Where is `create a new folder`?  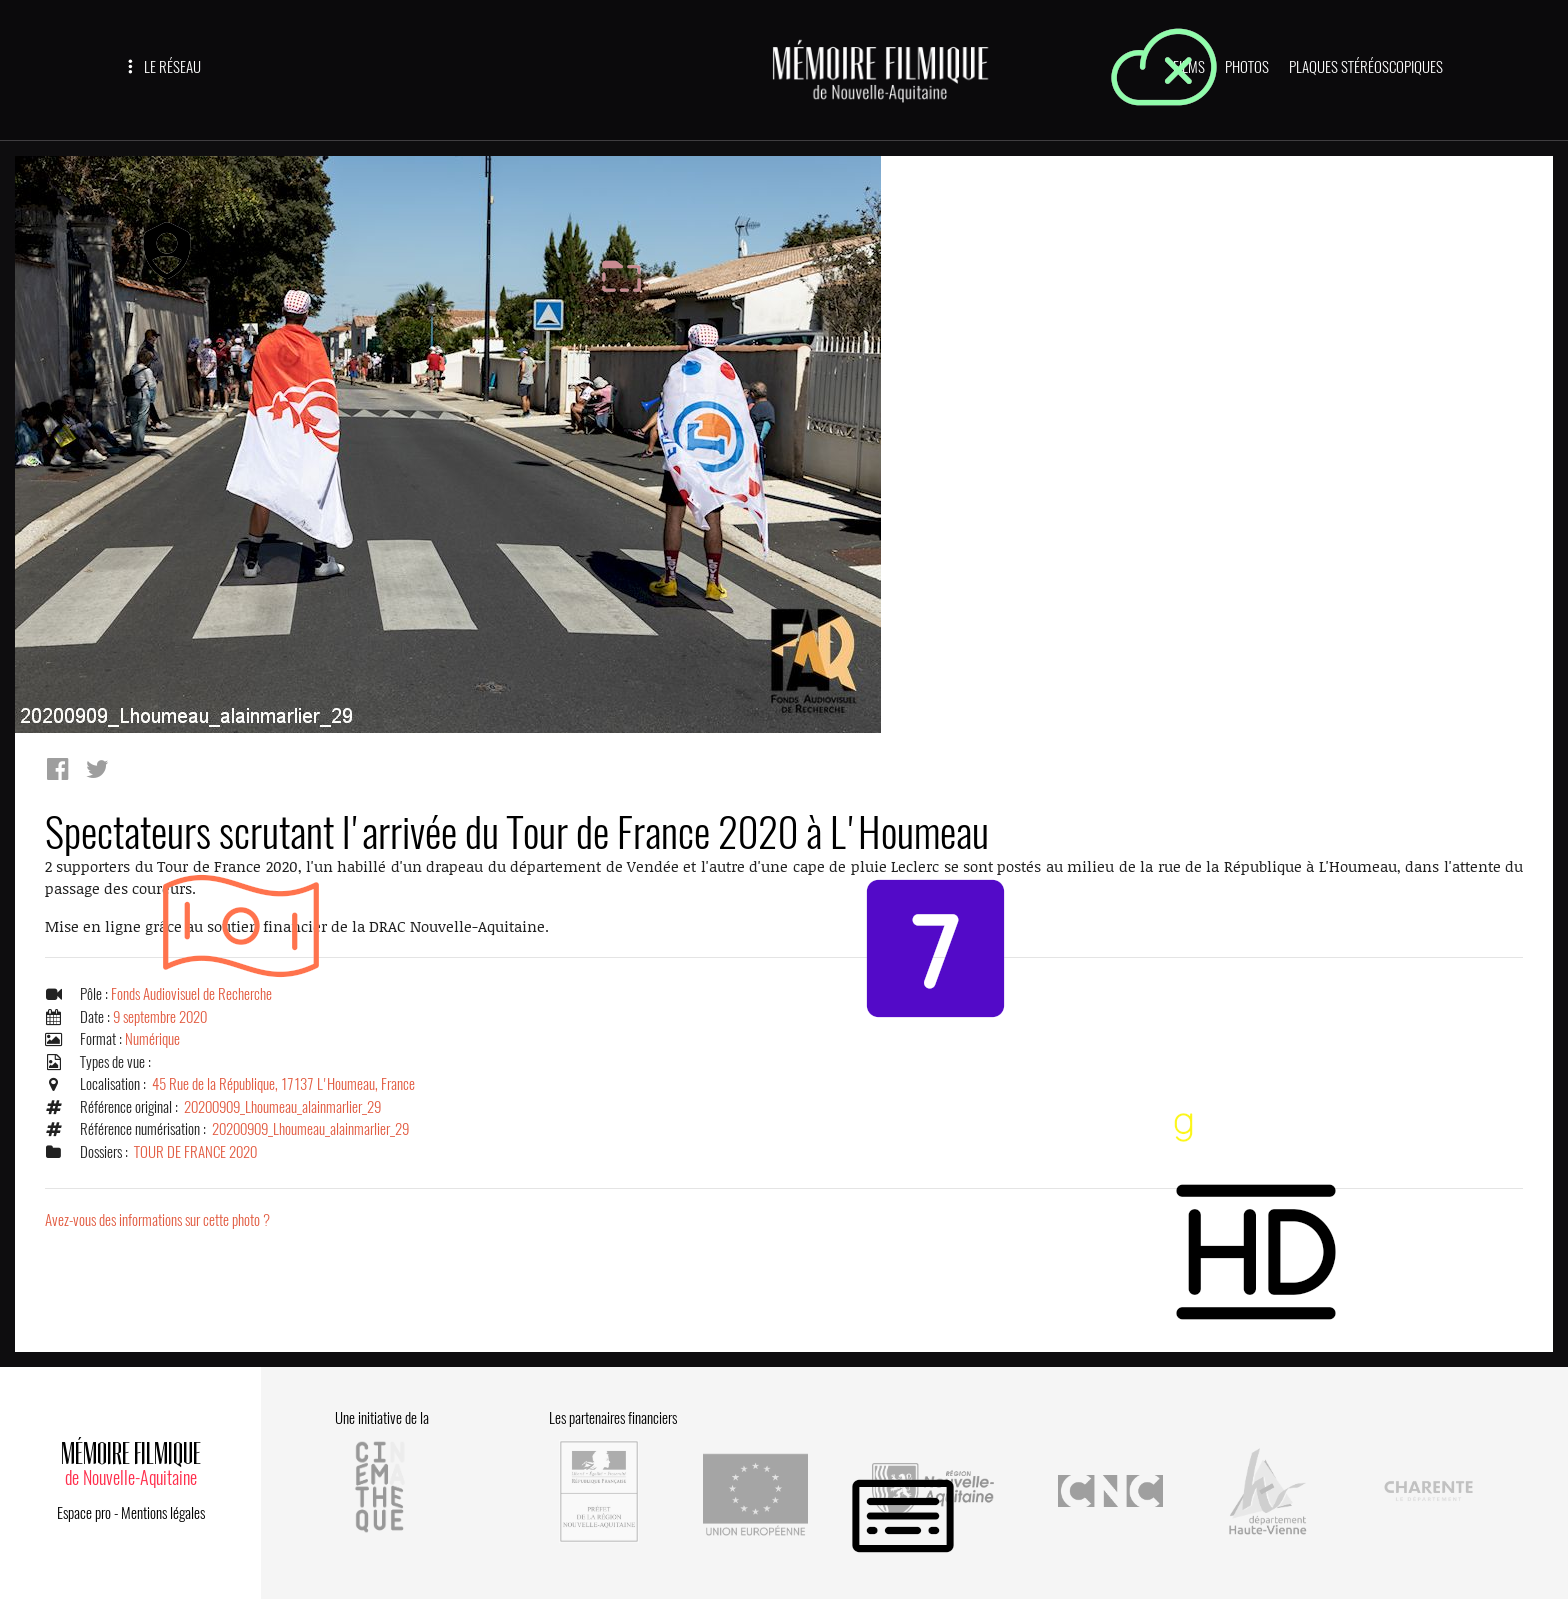 create a new folder is located at coordinates (621, 275).